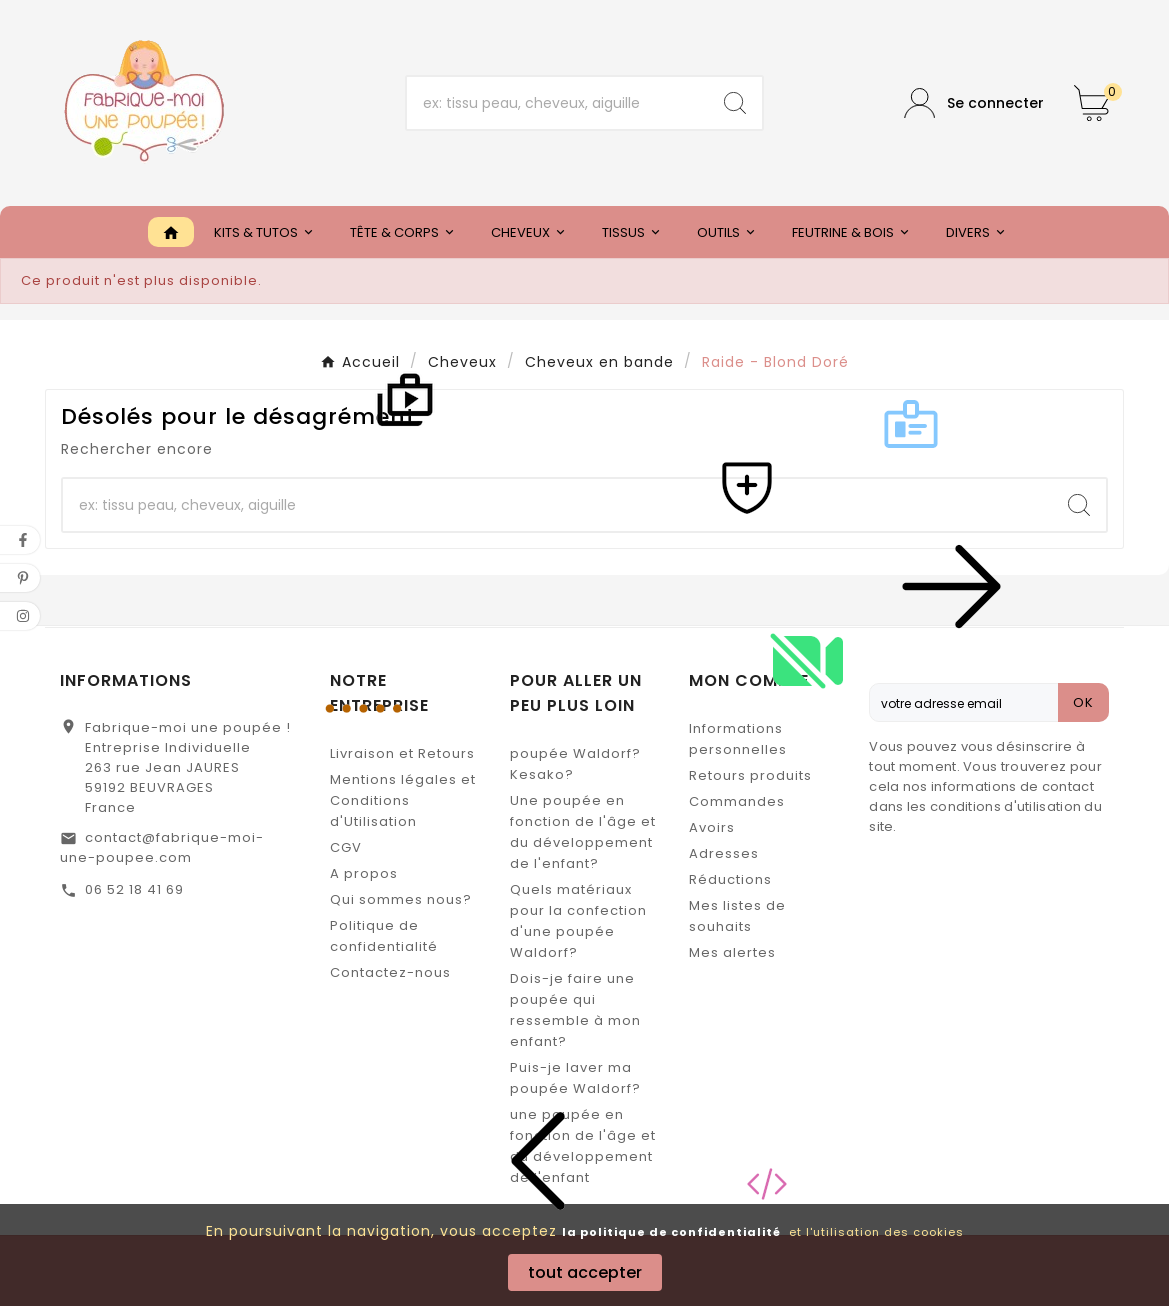 Image resolution: width=1169 pixels, height=1306 pixels. Describe the element at coordinates (538, 1161) in the screenshot. I see `go back to the previous screen` at that location.